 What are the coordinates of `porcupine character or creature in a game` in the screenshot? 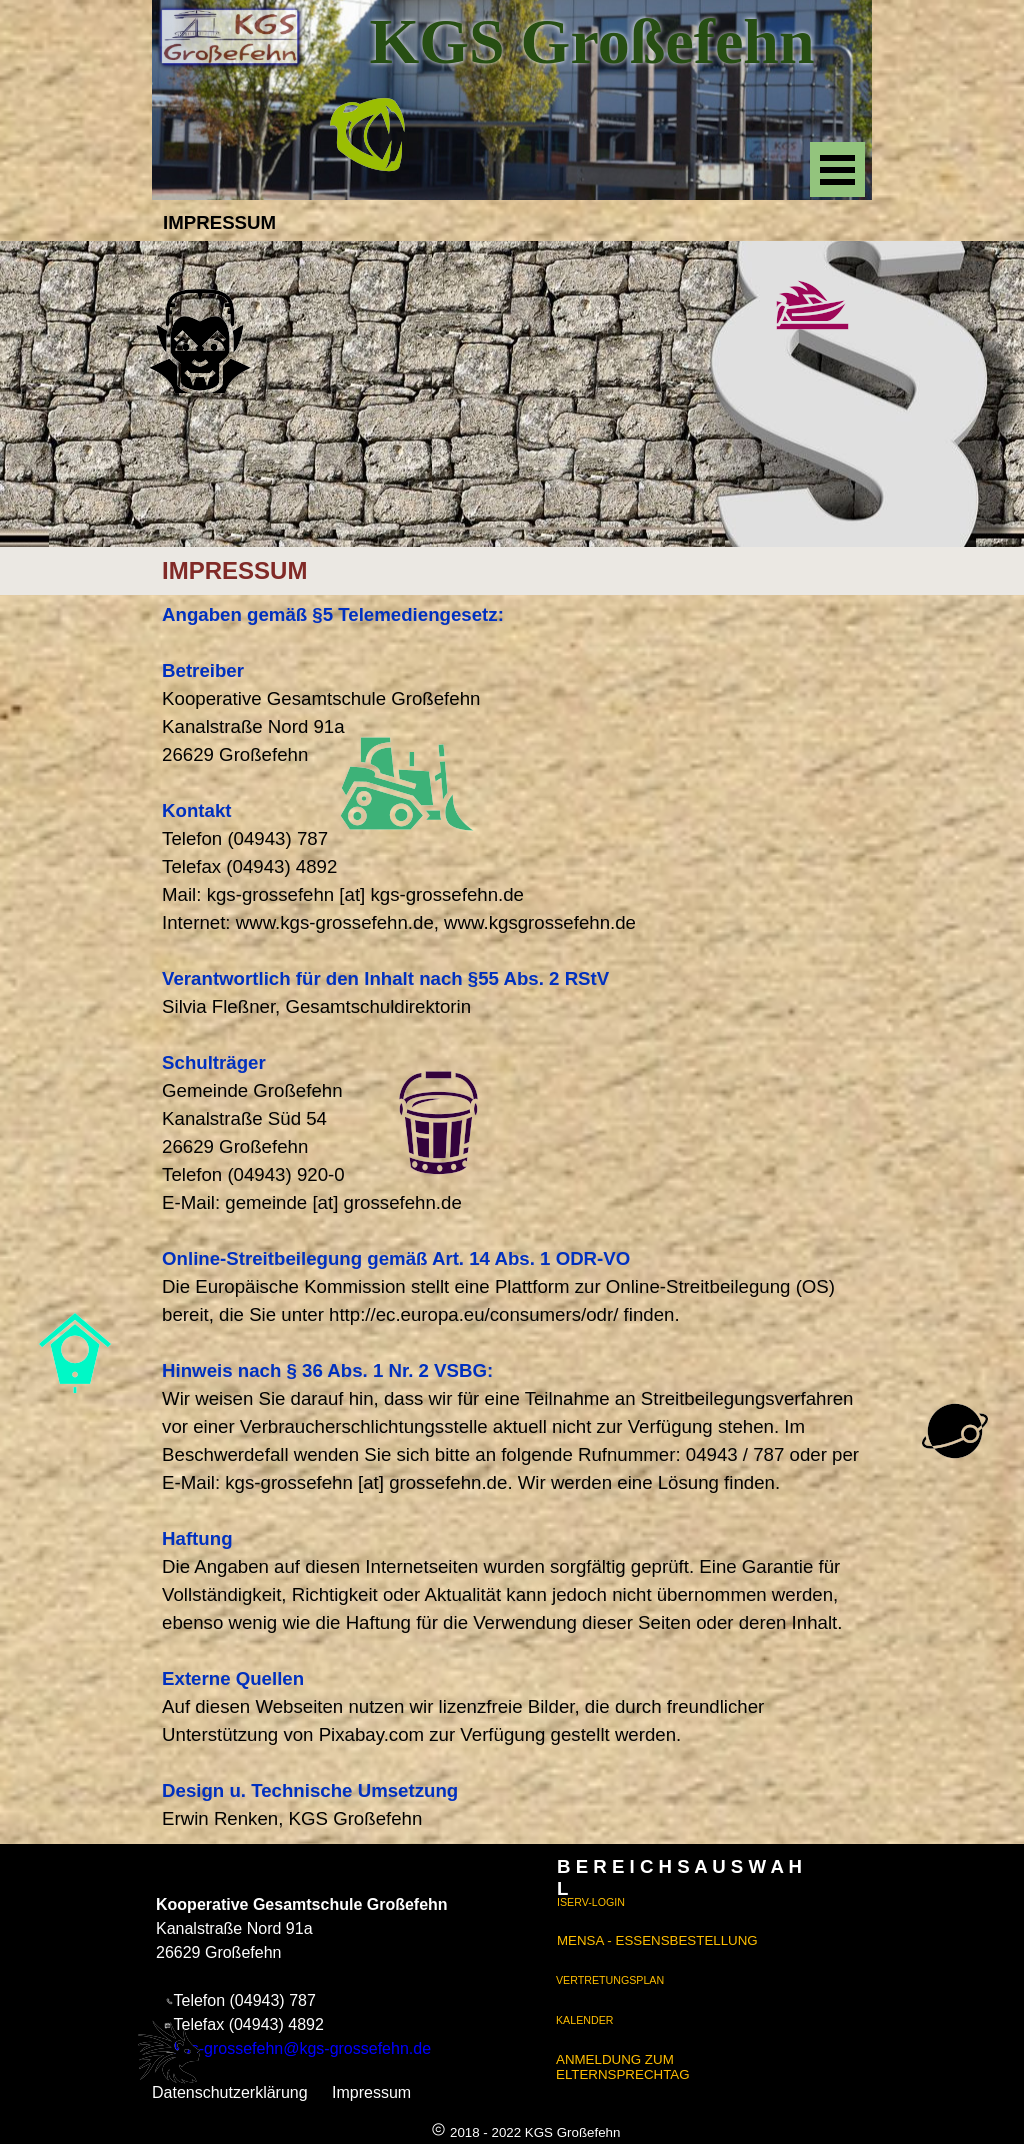 It's located at (169, 2052).